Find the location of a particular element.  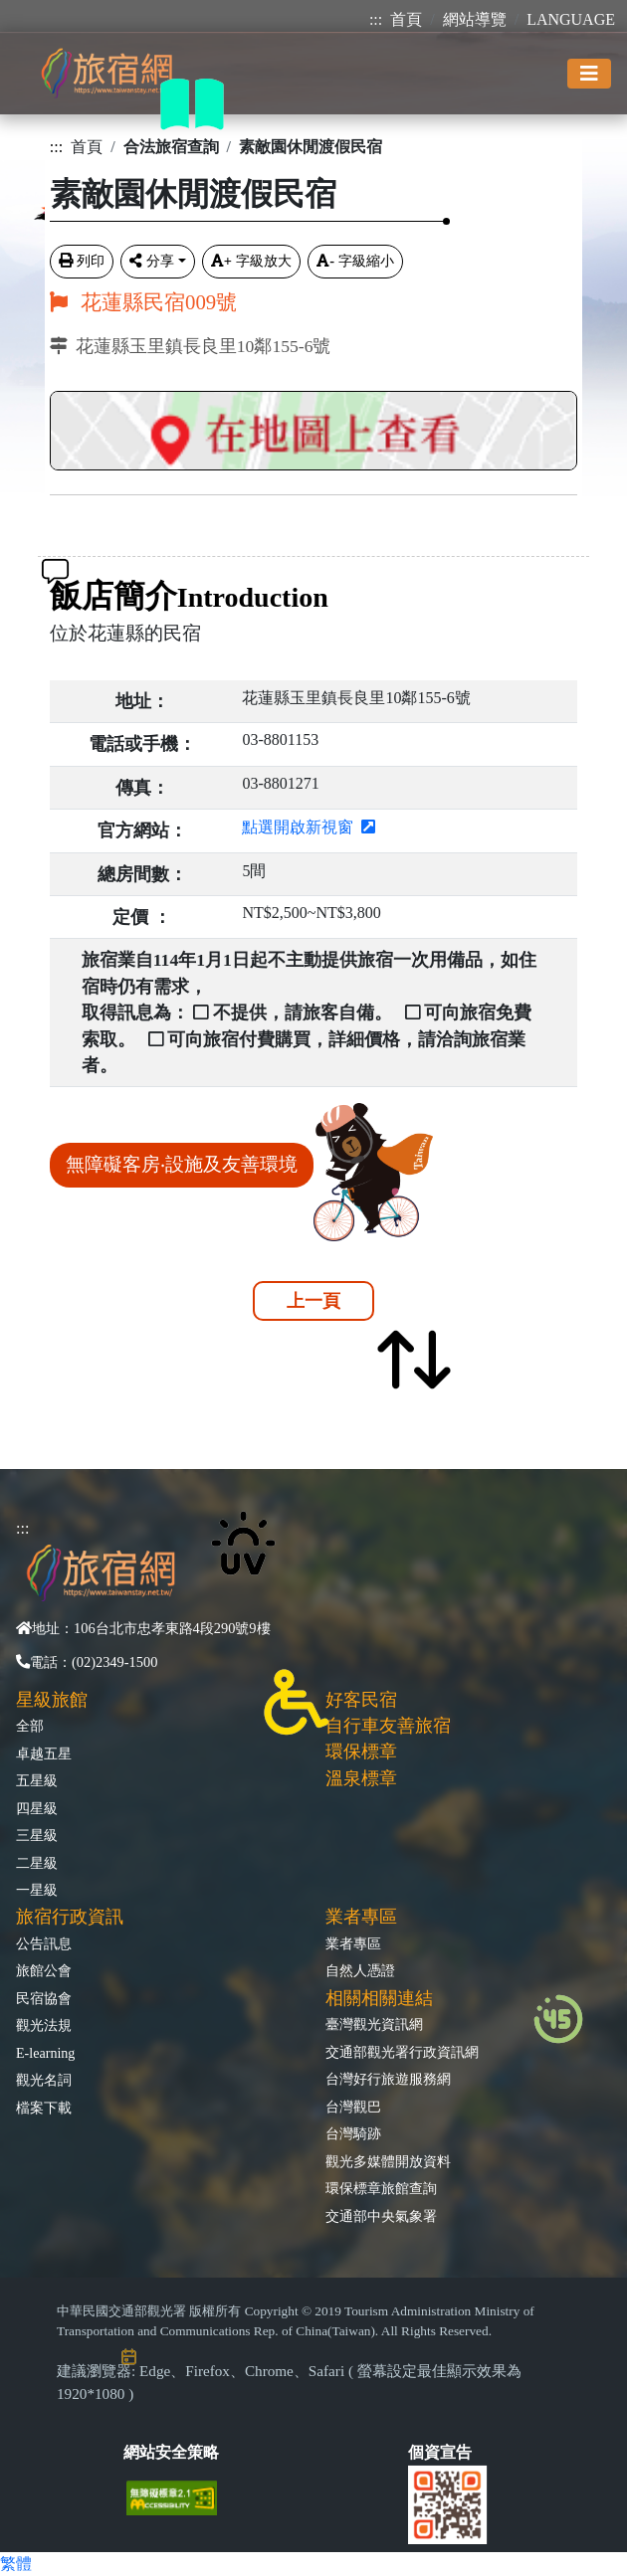

open your library or reading list is located at coordinates (192, 104).